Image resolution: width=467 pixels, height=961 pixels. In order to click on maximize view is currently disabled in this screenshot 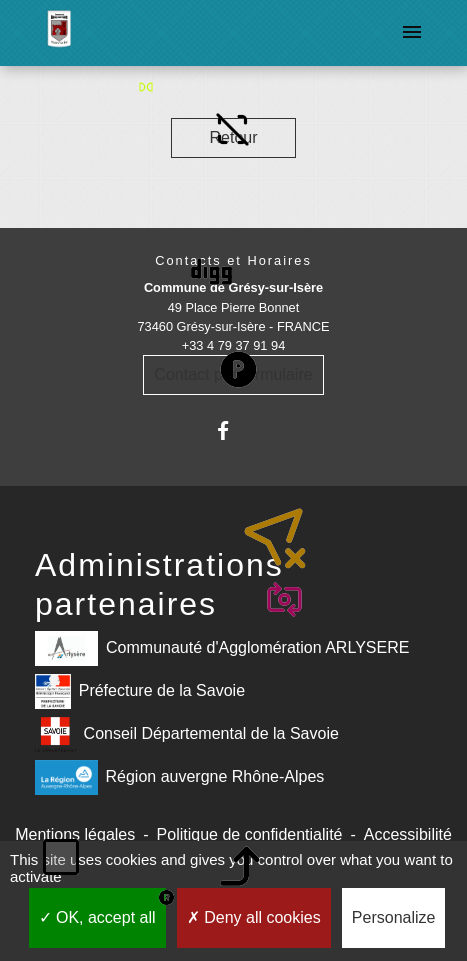, I will do `click(232, 129)`.